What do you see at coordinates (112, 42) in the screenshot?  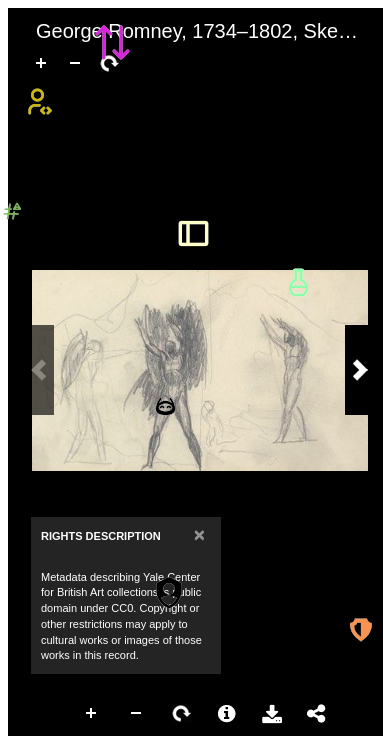 I see `sort items in ascending or descending order` at bounding box center [112, 42].